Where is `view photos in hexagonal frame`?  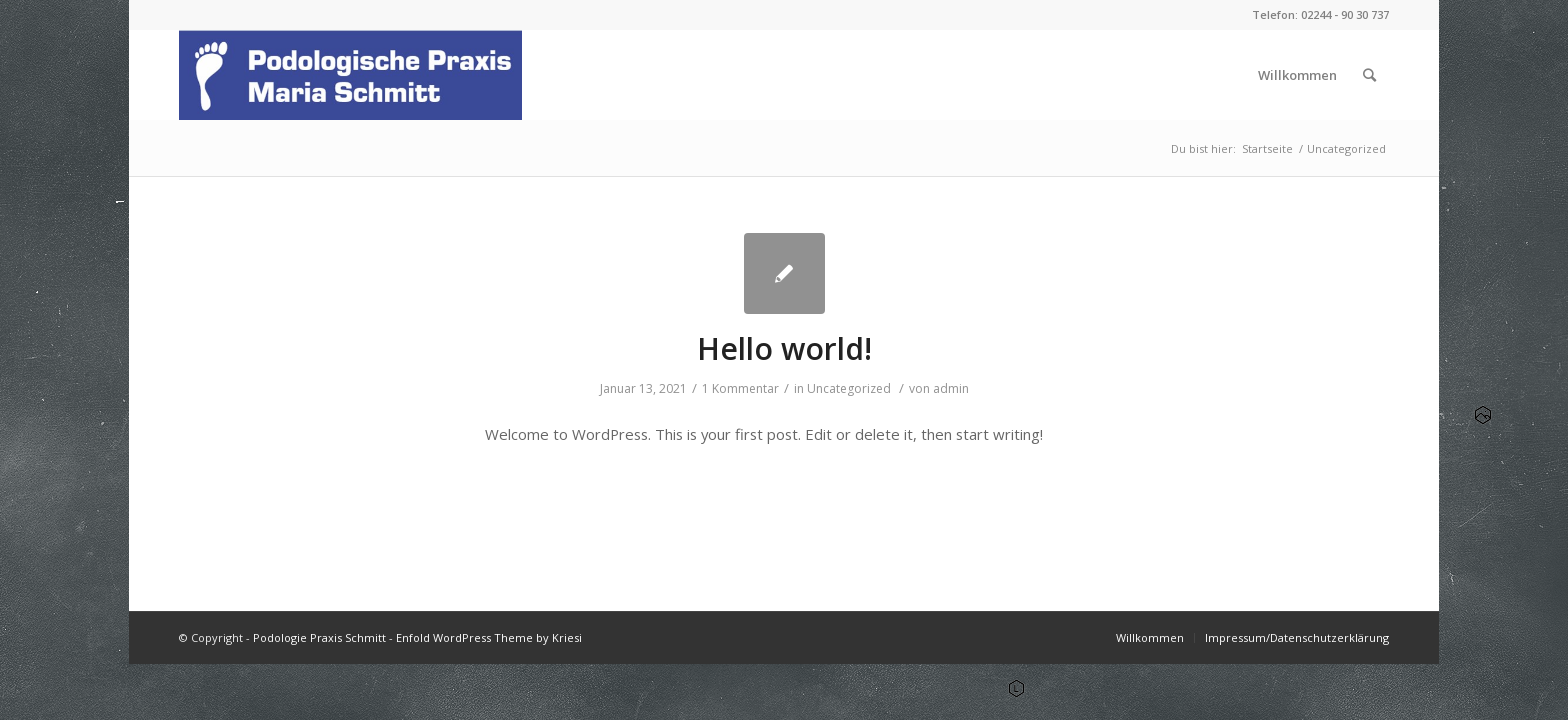
view photos in hexagonal frame is located at coordinates (1483, 415).